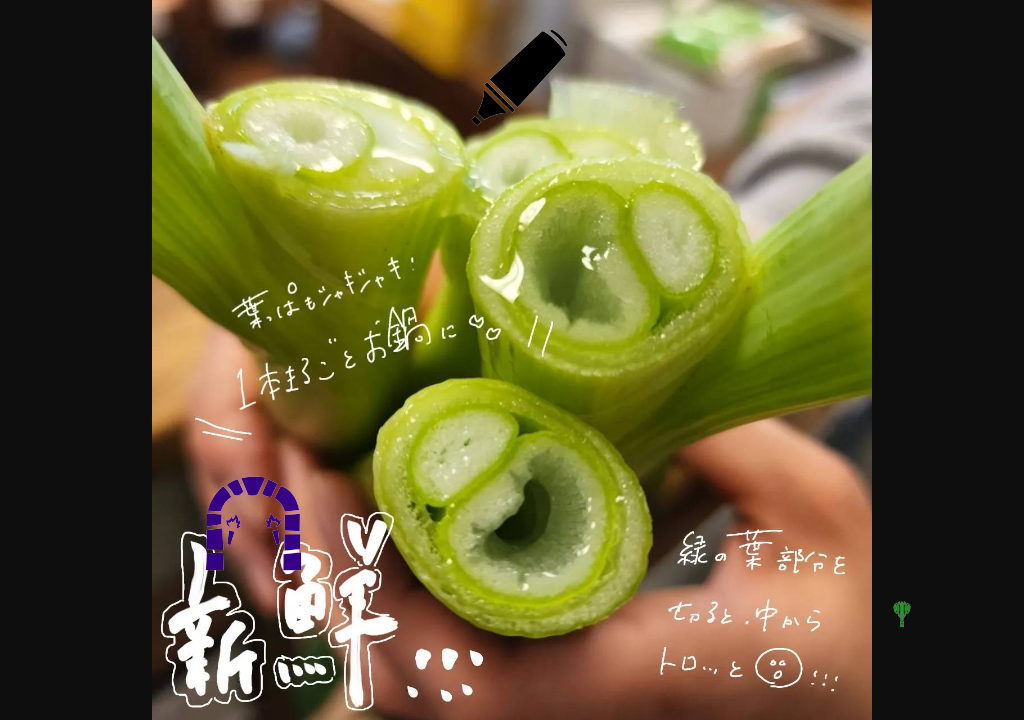 Image resolution: width=1024 pixels, height=720 pixels. Describe the element at coordinates (253, 523) in the screenshot. I see `enter a dungeon or underground level` at that location.